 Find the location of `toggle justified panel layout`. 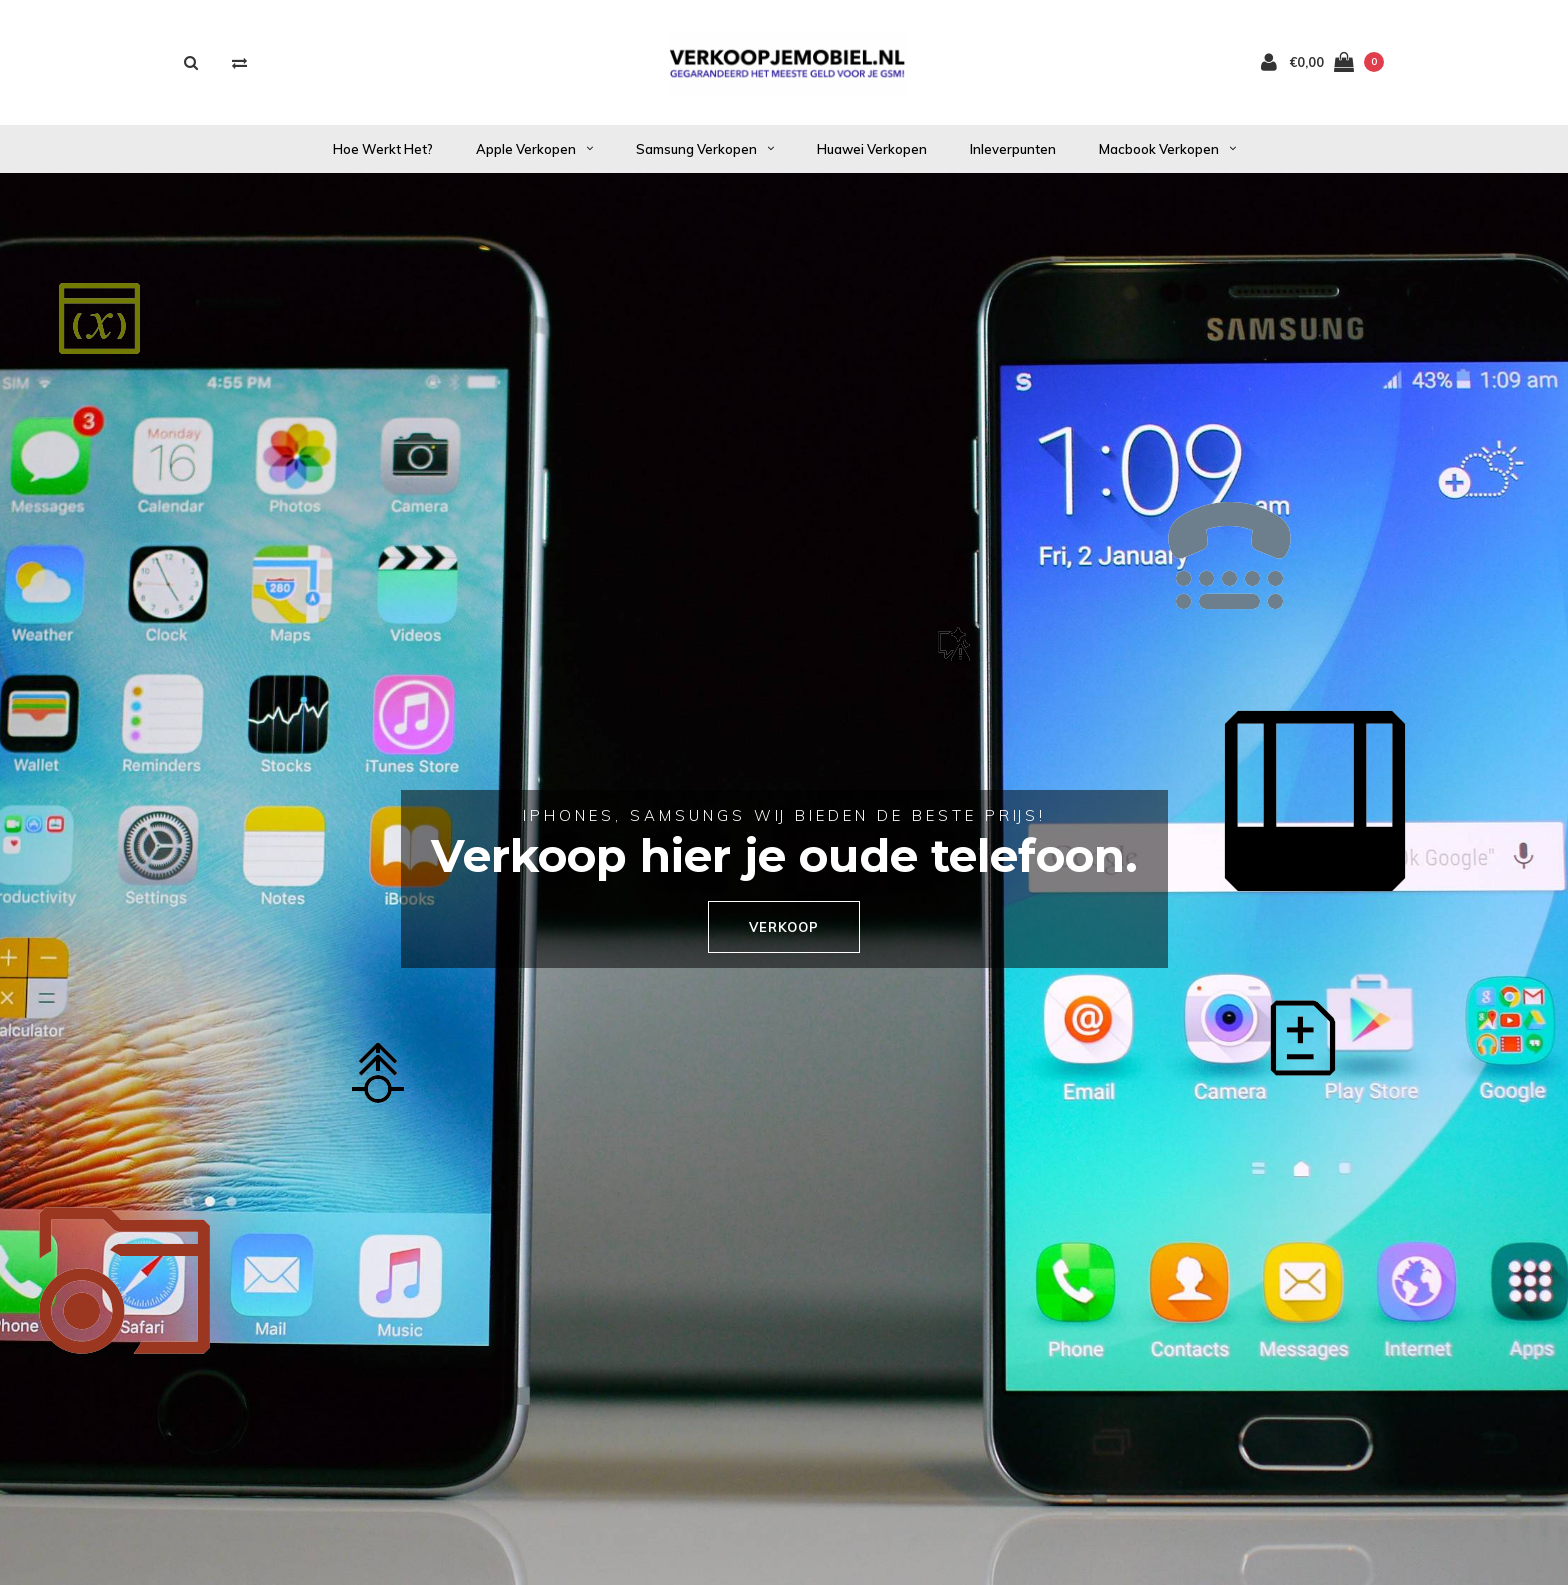

toggle justified panel layout is located at coordinates (1315, 801).